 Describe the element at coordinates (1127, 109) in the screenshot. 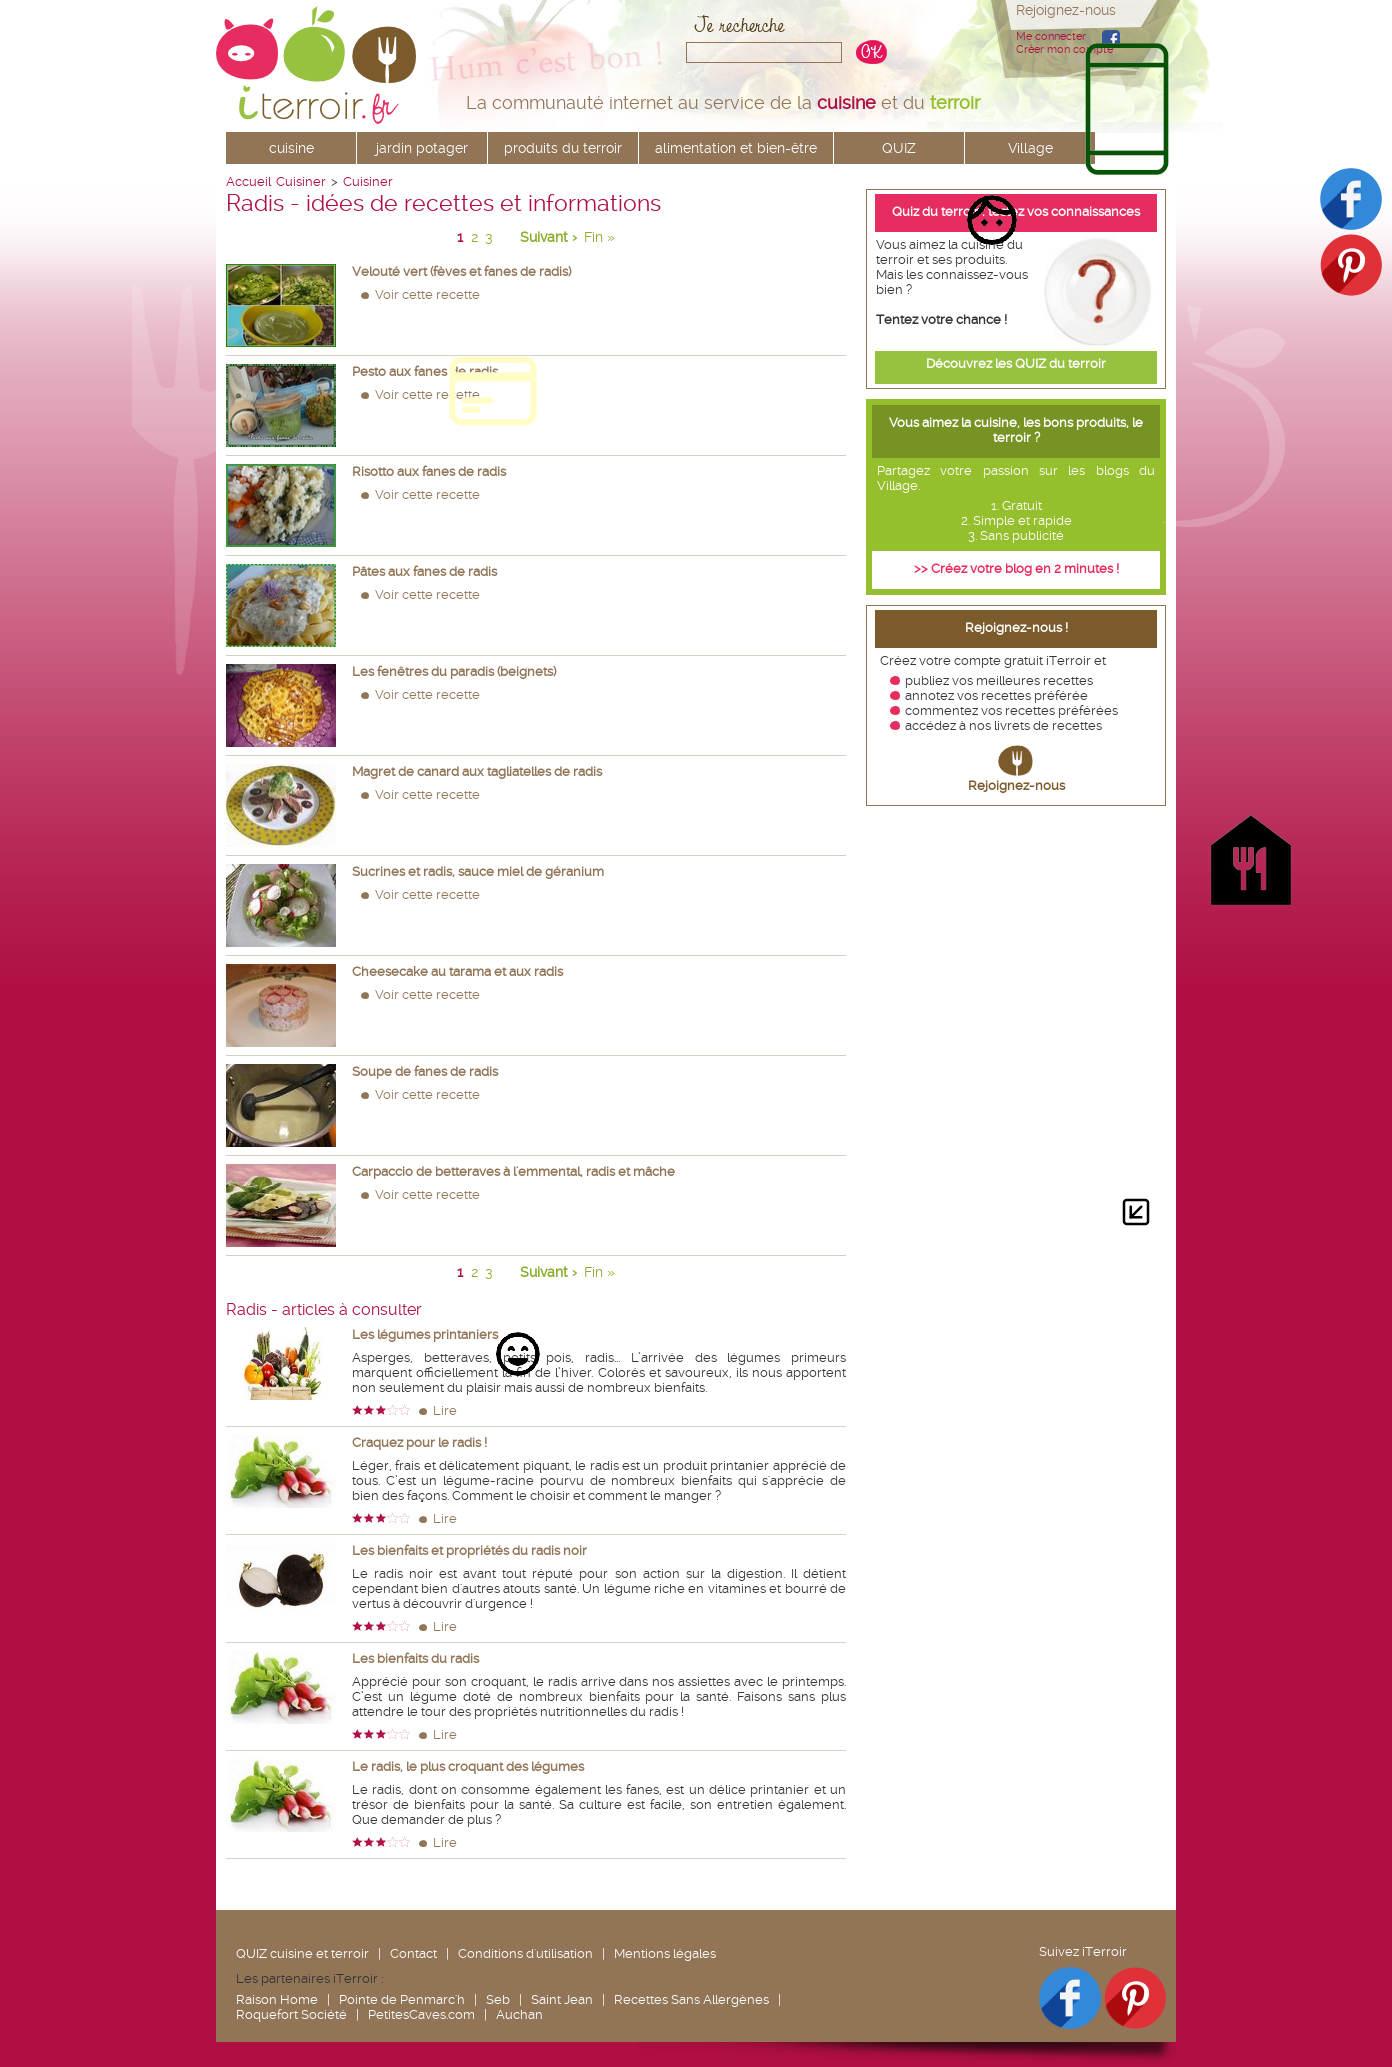

I see `access mobile device settings` at that location.